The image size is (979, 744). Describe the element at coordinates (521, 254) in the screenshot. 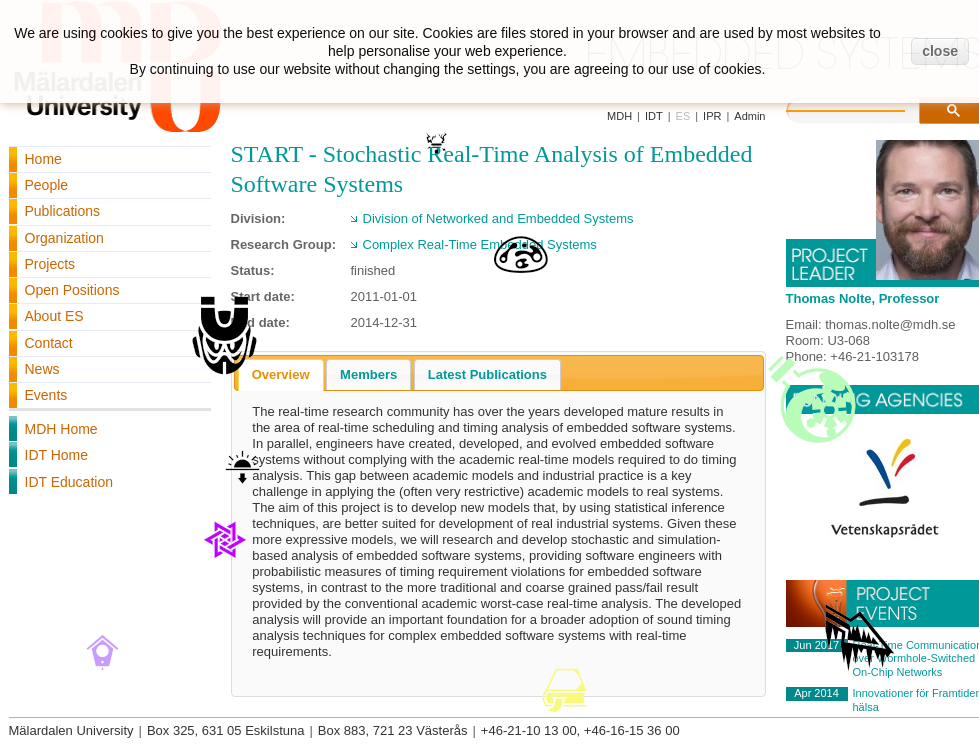

I see `indicates acid or corrosive hazard in gameplay` at that location.